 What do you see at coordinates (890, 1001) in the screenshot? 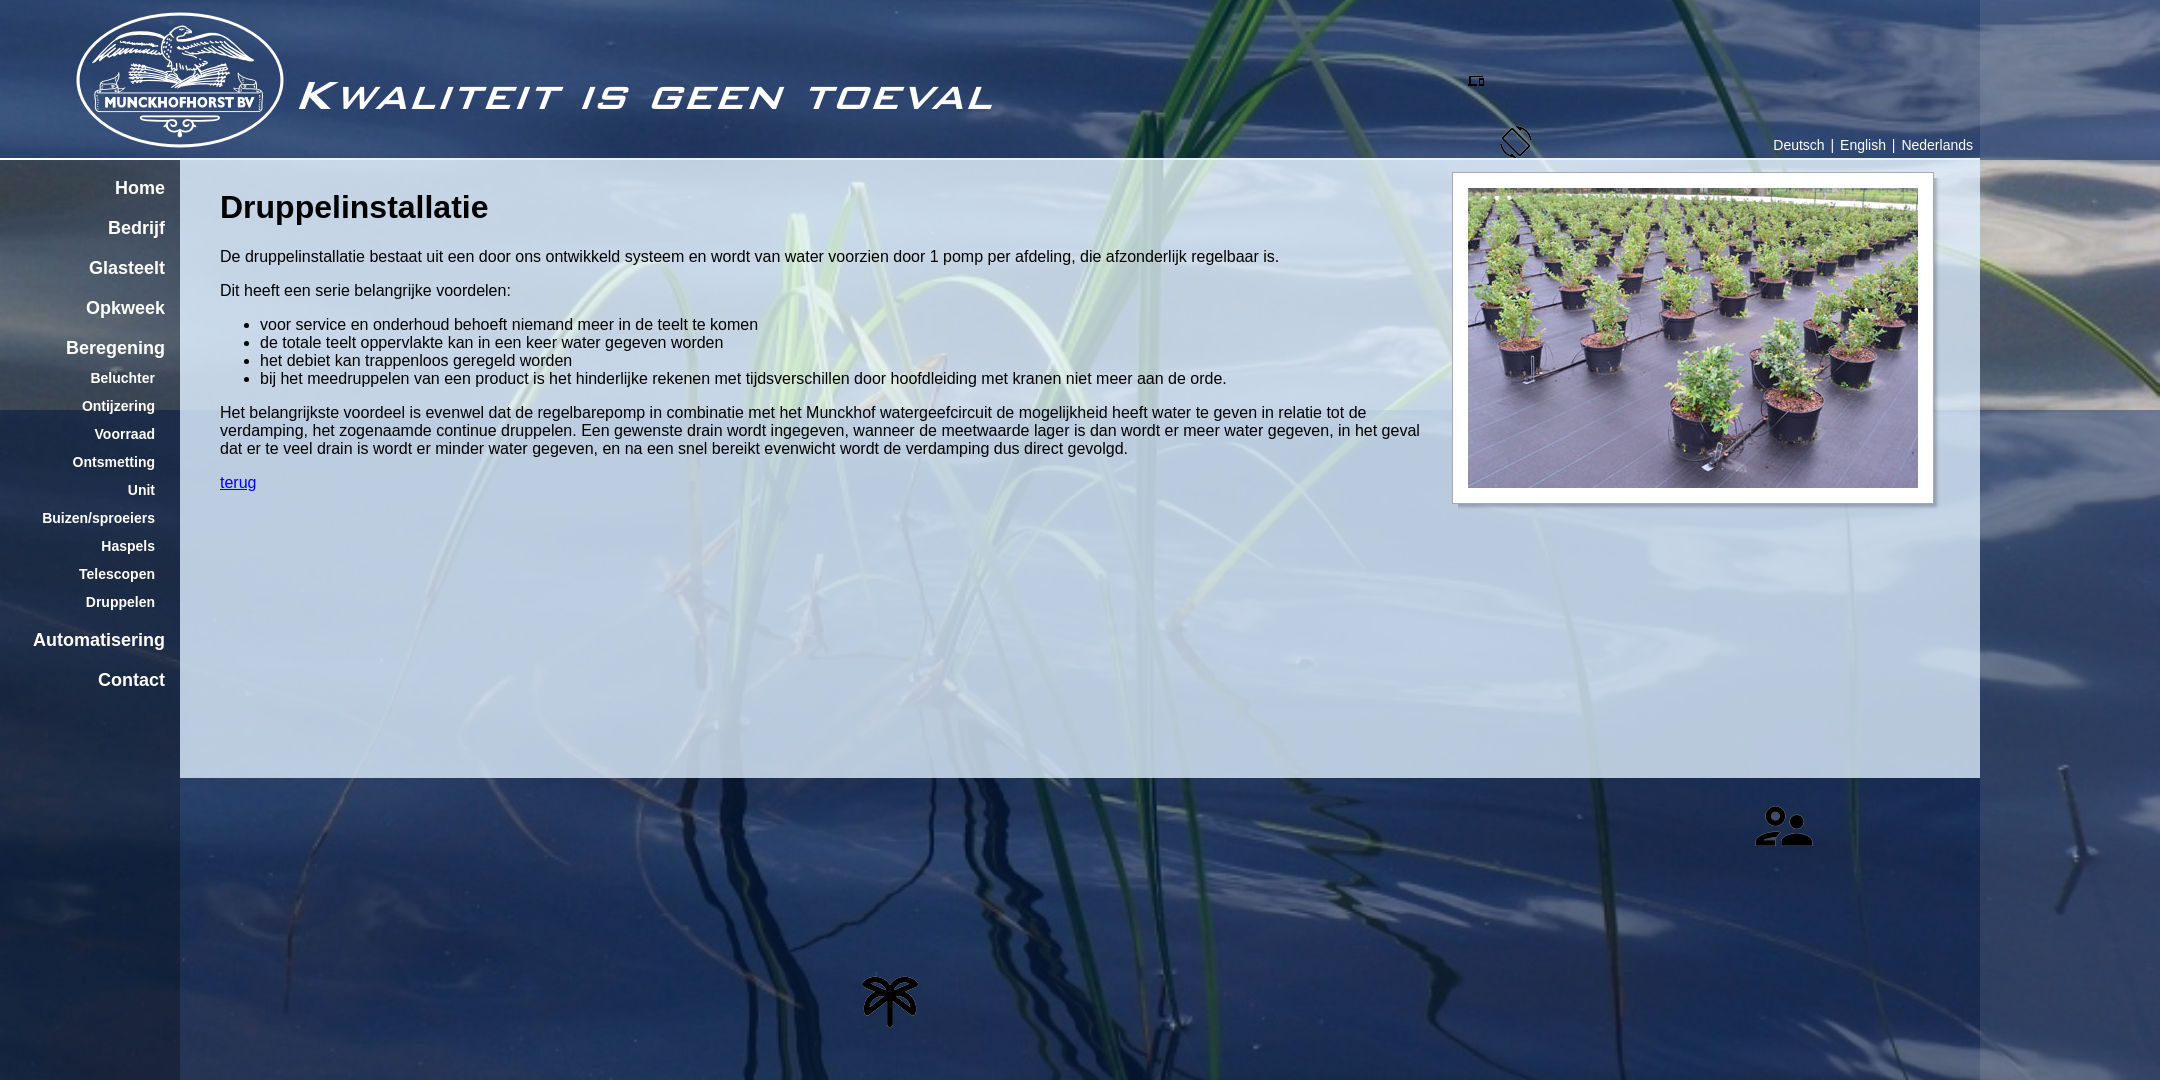
I see `indicates a tropical or vacation-related category` at bounding box center [890, 1001].